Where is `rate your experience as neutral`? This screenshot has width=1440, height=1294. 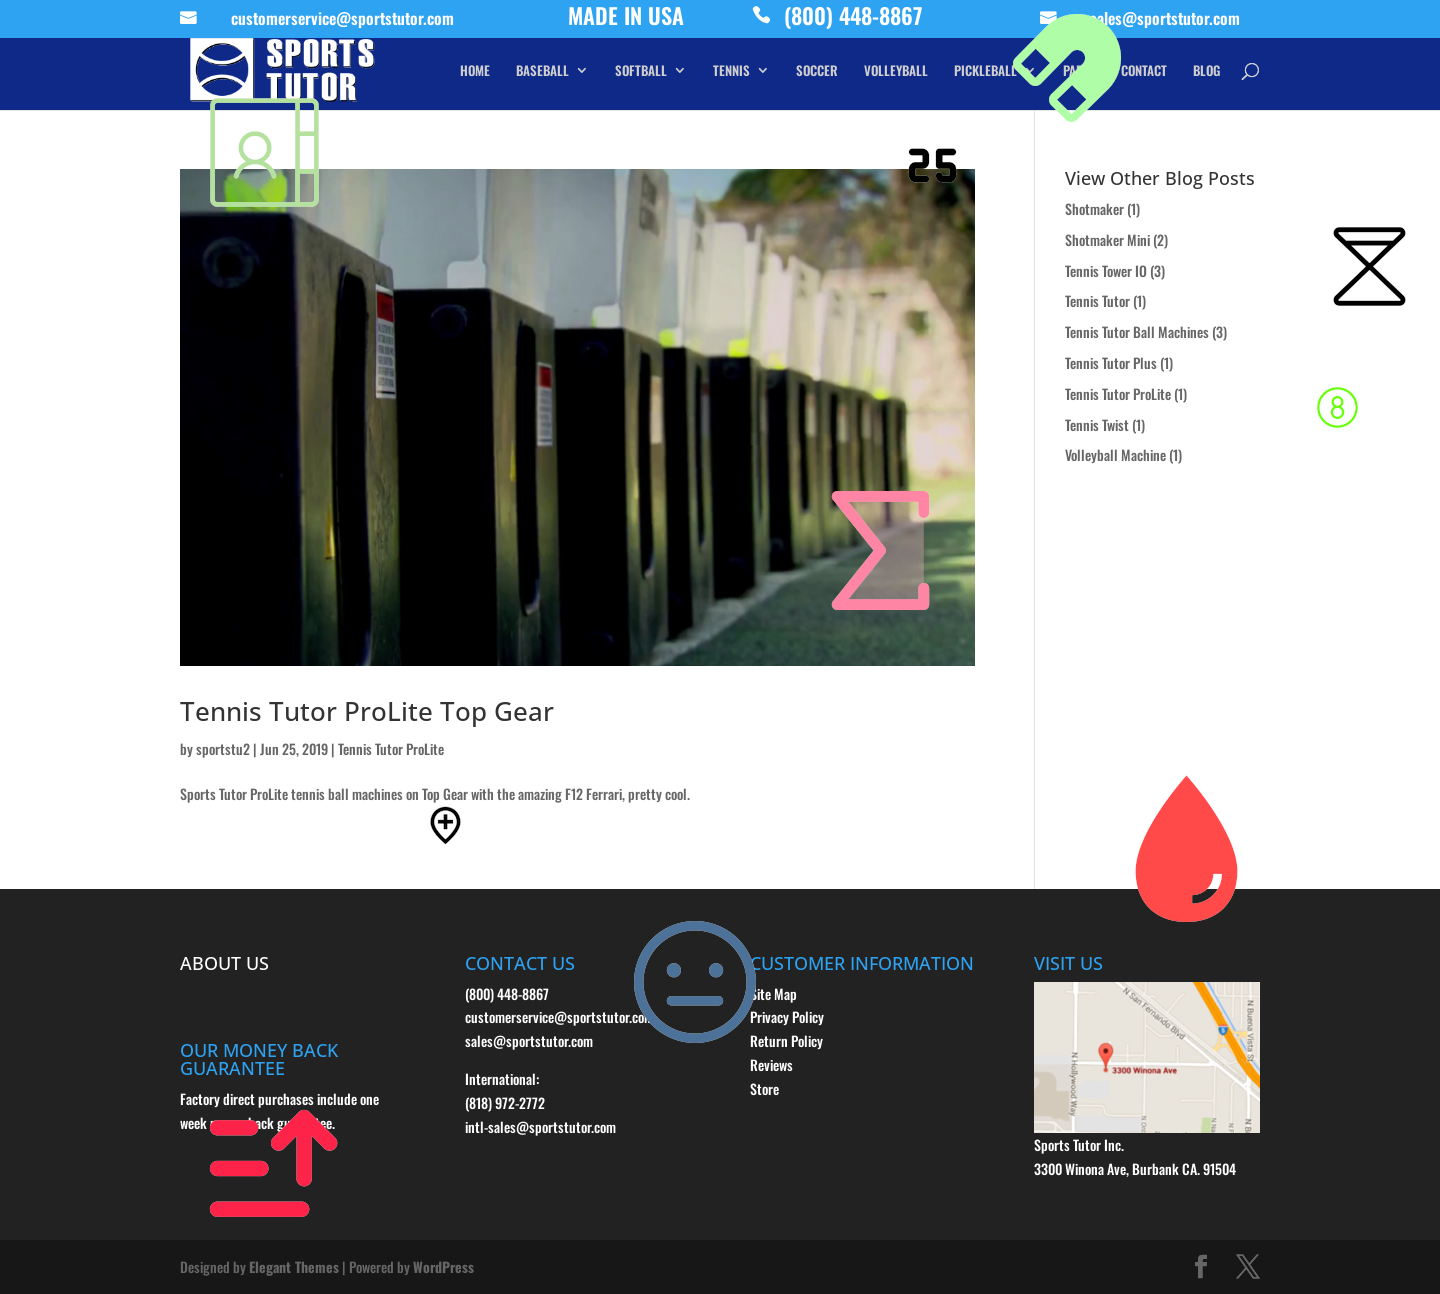
rate your experience as neutral is located at coordinates (695, 982).